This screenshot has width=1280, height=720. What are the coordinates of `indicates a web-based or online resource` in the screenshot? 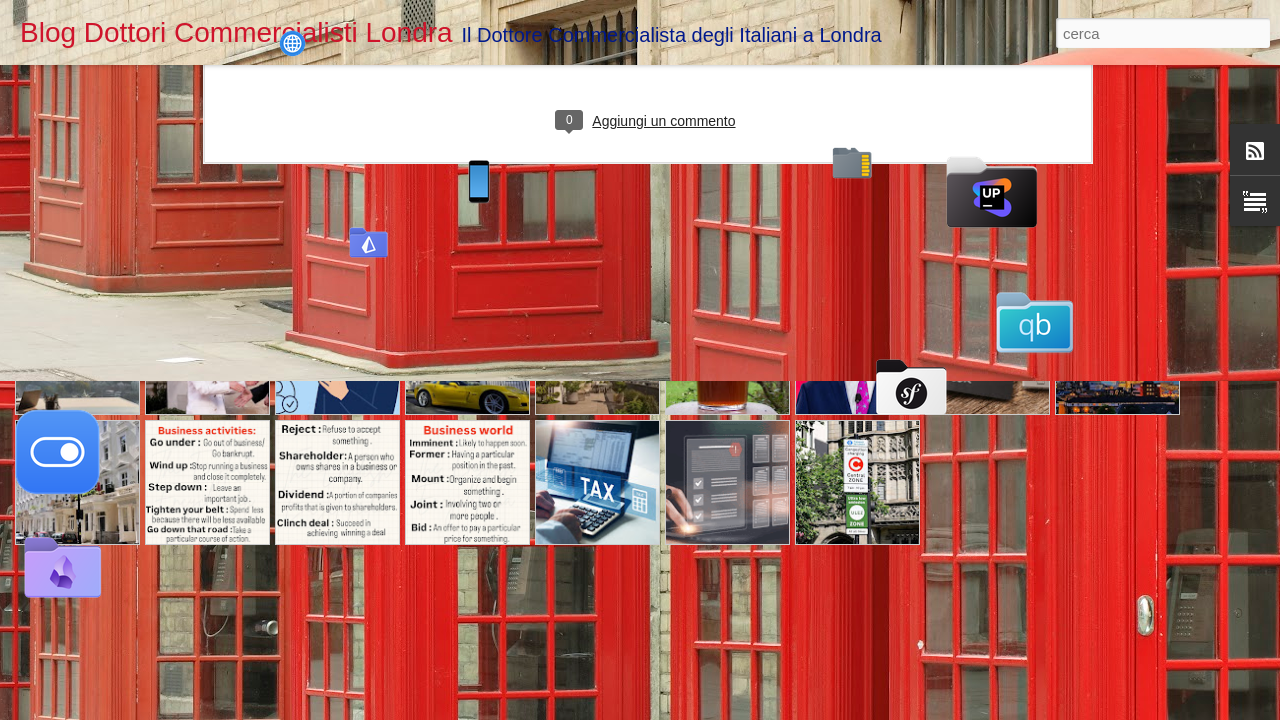 It's located at (292, 43).